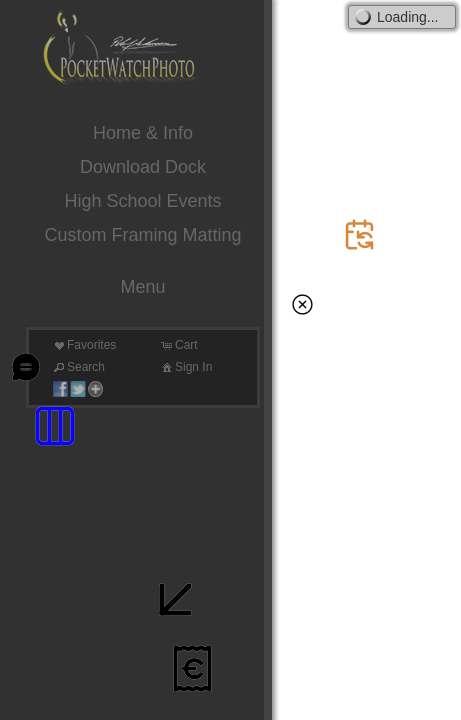 The image size is (461, 720). I want to click on close or dismiss a dialog, so click(302, 304).